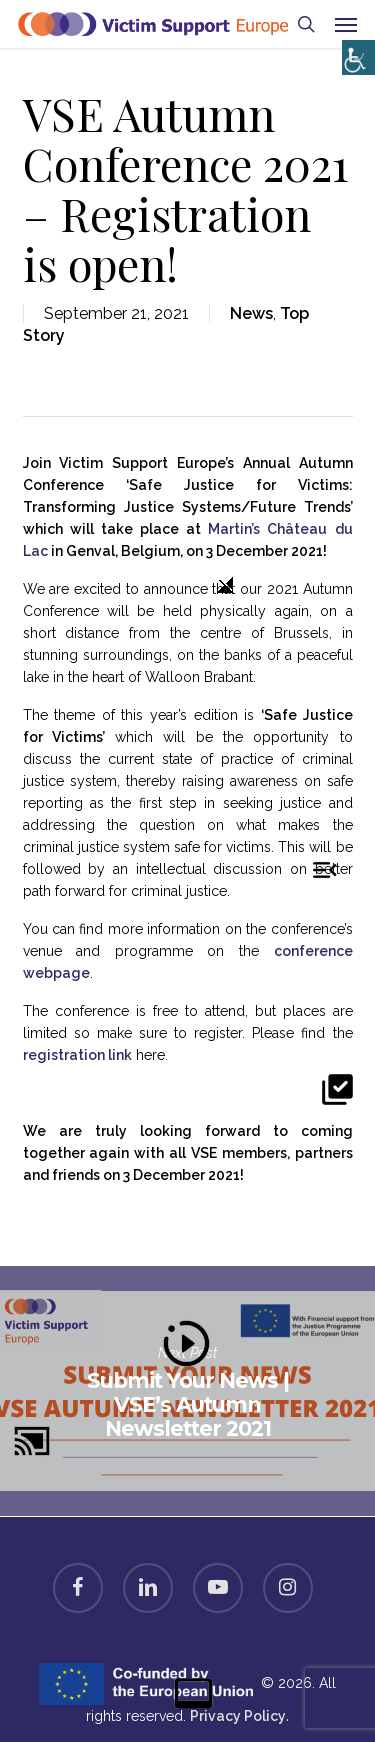 Image resolution: width=375 pixels, height=1742 pixels. What do you see at coordinates (32, 1441) in the screenshot?
I see `indicates active casting connection to a display` at bounding box center [32, 1441].